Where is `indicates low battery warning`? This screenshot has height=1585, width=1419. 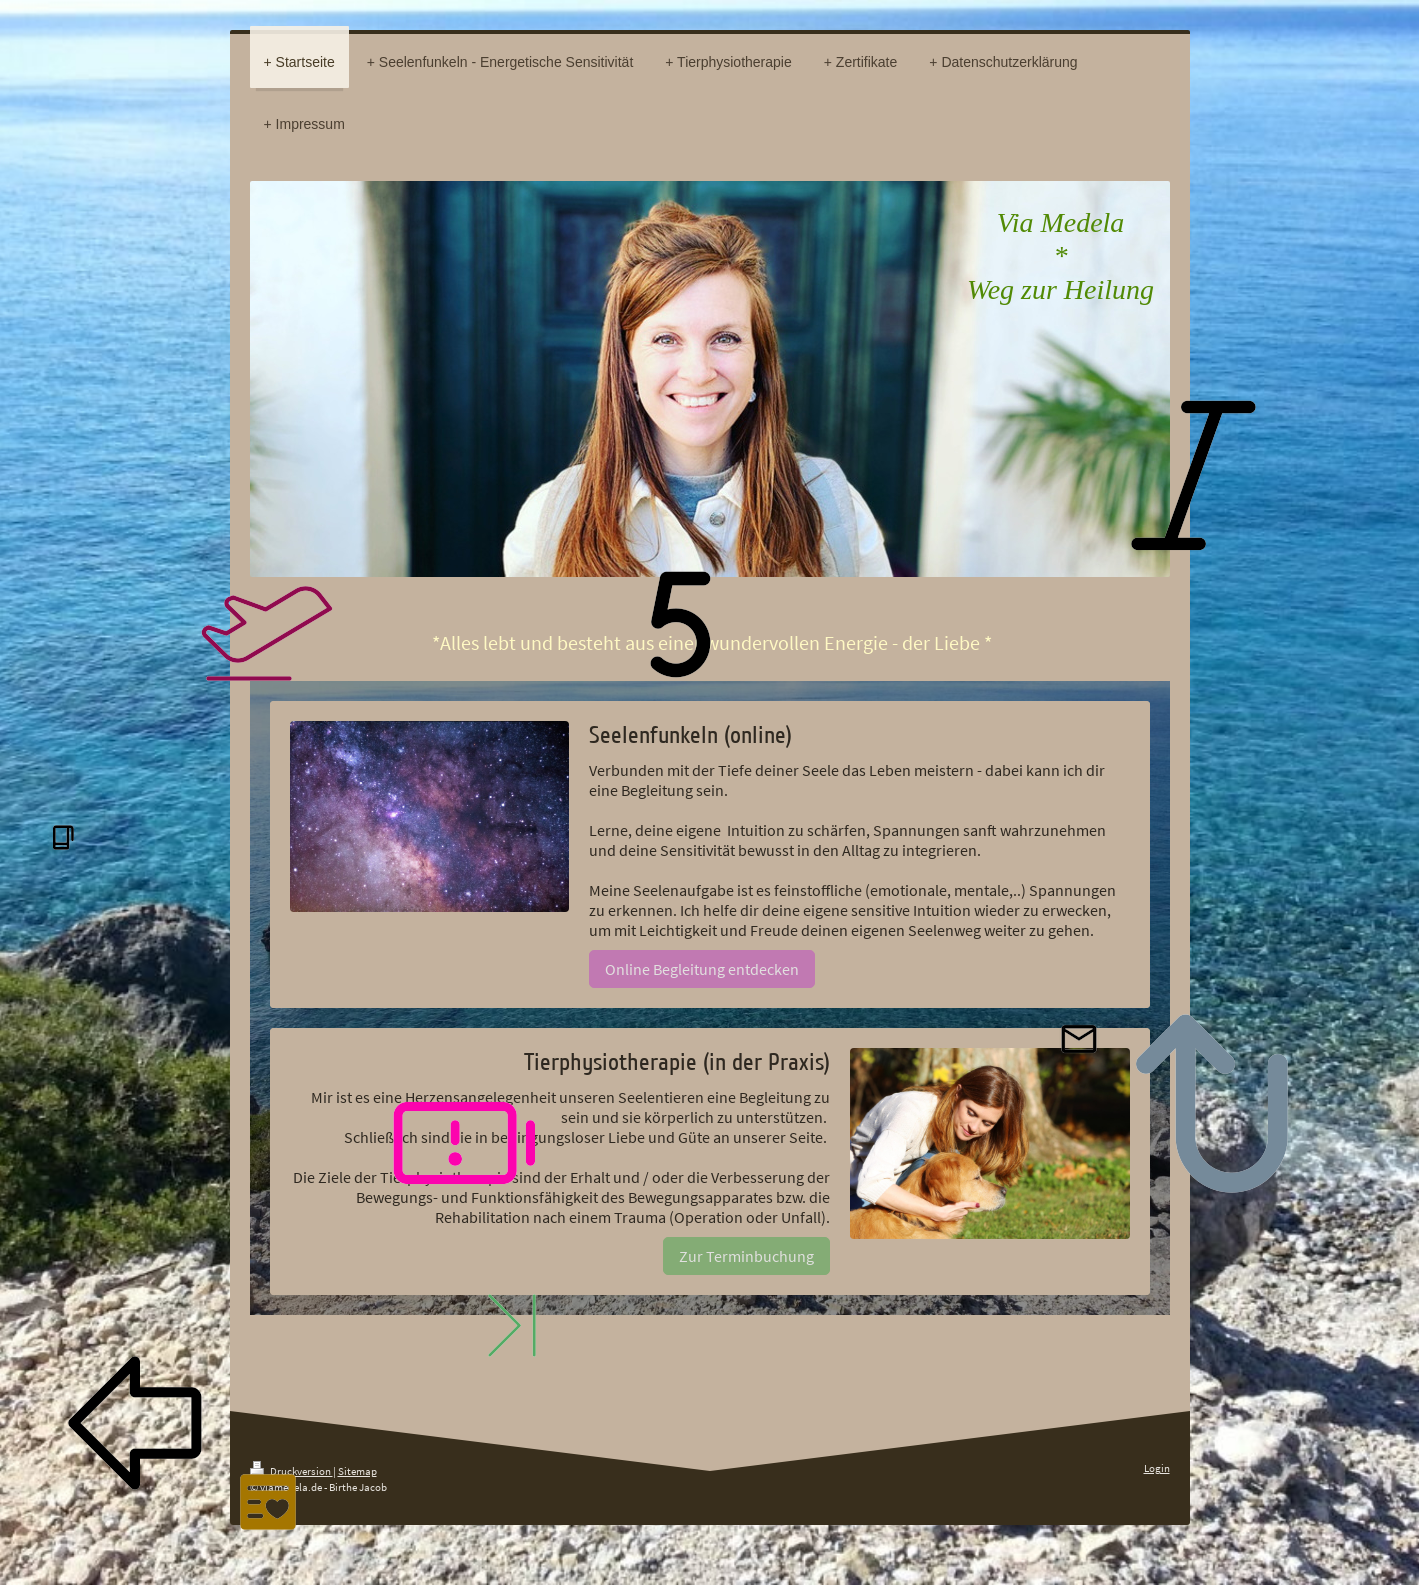 indicates low battery warning is located at coordinates (462, 1143).